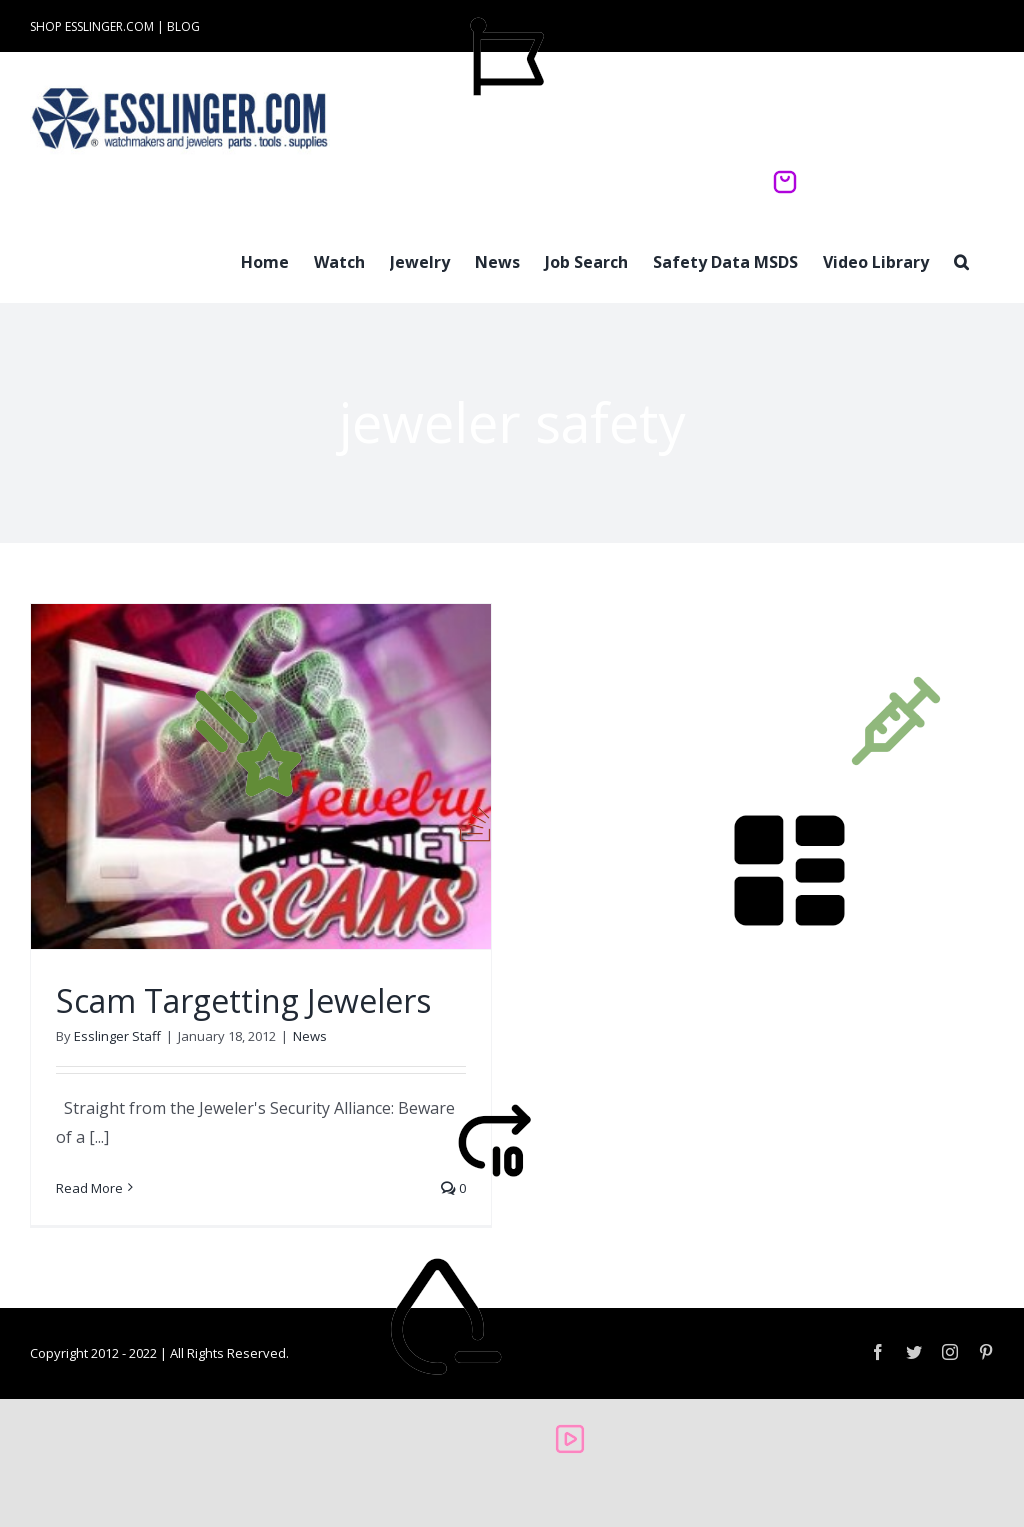 The width and height of the screenshot is (1024, 1527). What do you see at coordinates (785, 182) in the screenshot?
I see `open huawei appgallery store` at bounding box center [785, 182].